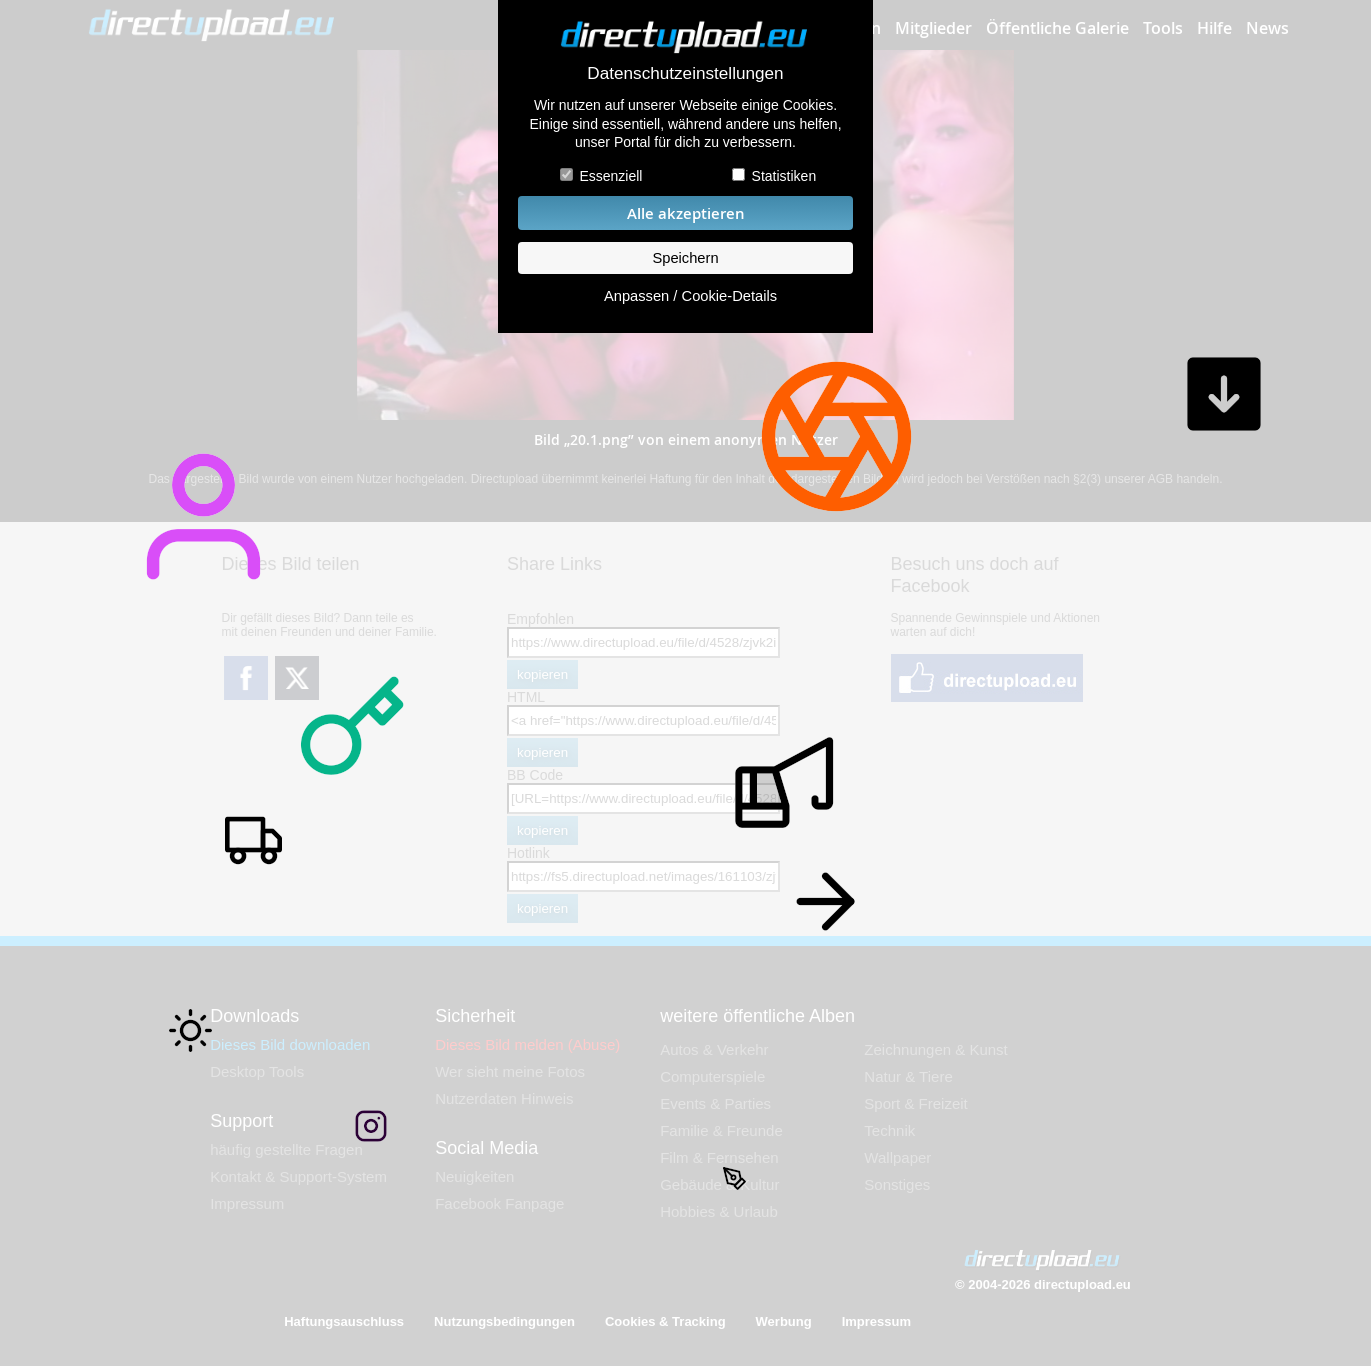  What do you see at coordinates (786, 788) in the screenshot?
I see `construction or building in progress` at bounding box center [786, 788].